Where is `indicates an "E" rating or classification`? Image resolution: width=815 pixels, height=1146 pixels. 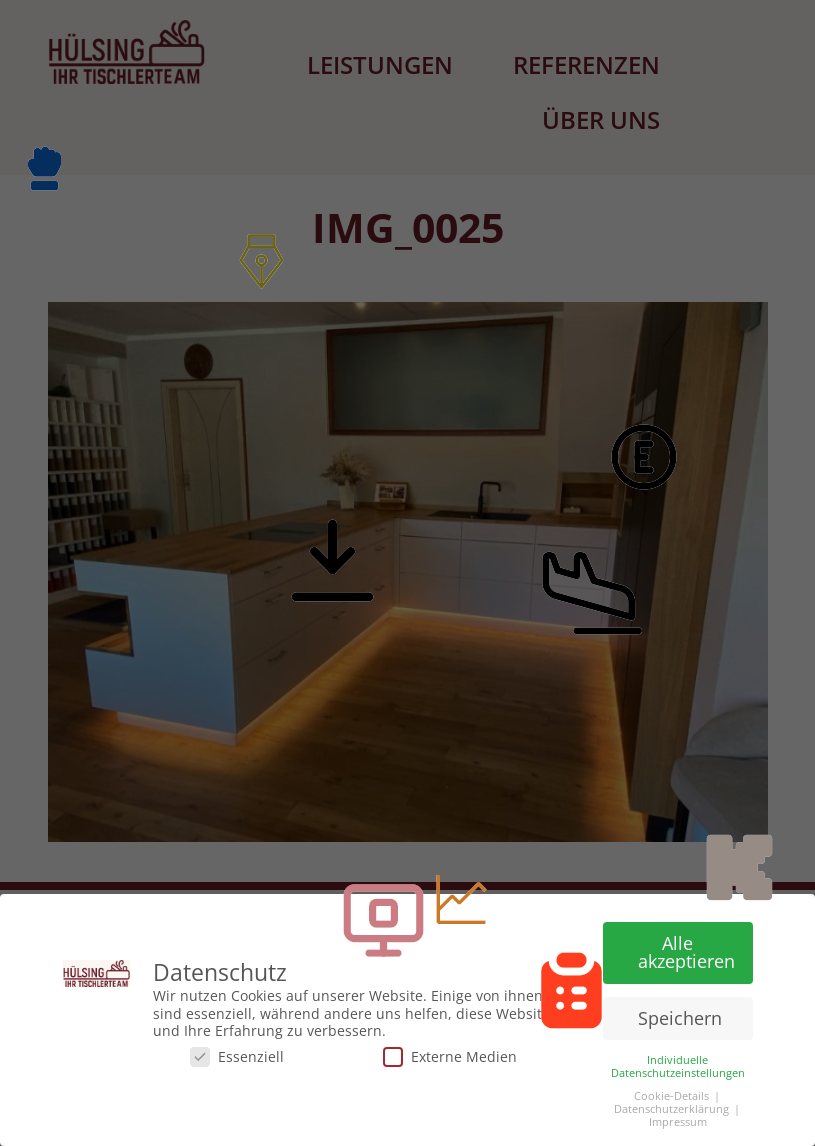
indicates an "E" rating or classification is located at coordinates (644, 457).